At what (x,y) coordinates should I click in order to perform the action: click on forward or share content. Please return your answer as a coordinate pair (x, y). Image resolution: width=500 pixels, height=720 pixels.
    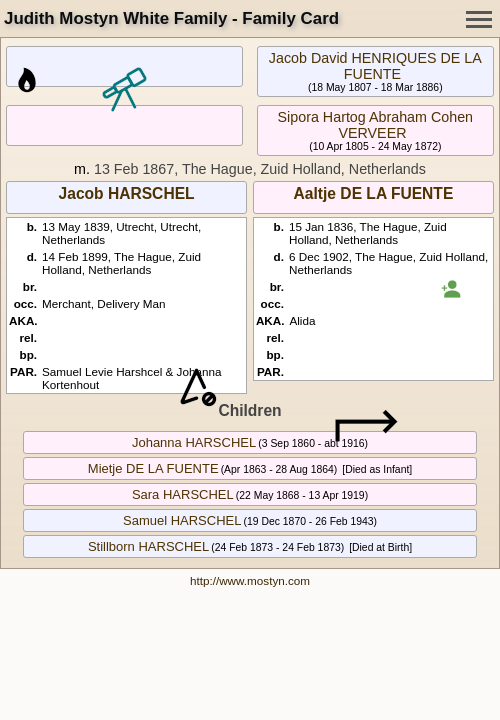
    Looking at the image, I should click on (366, 426).